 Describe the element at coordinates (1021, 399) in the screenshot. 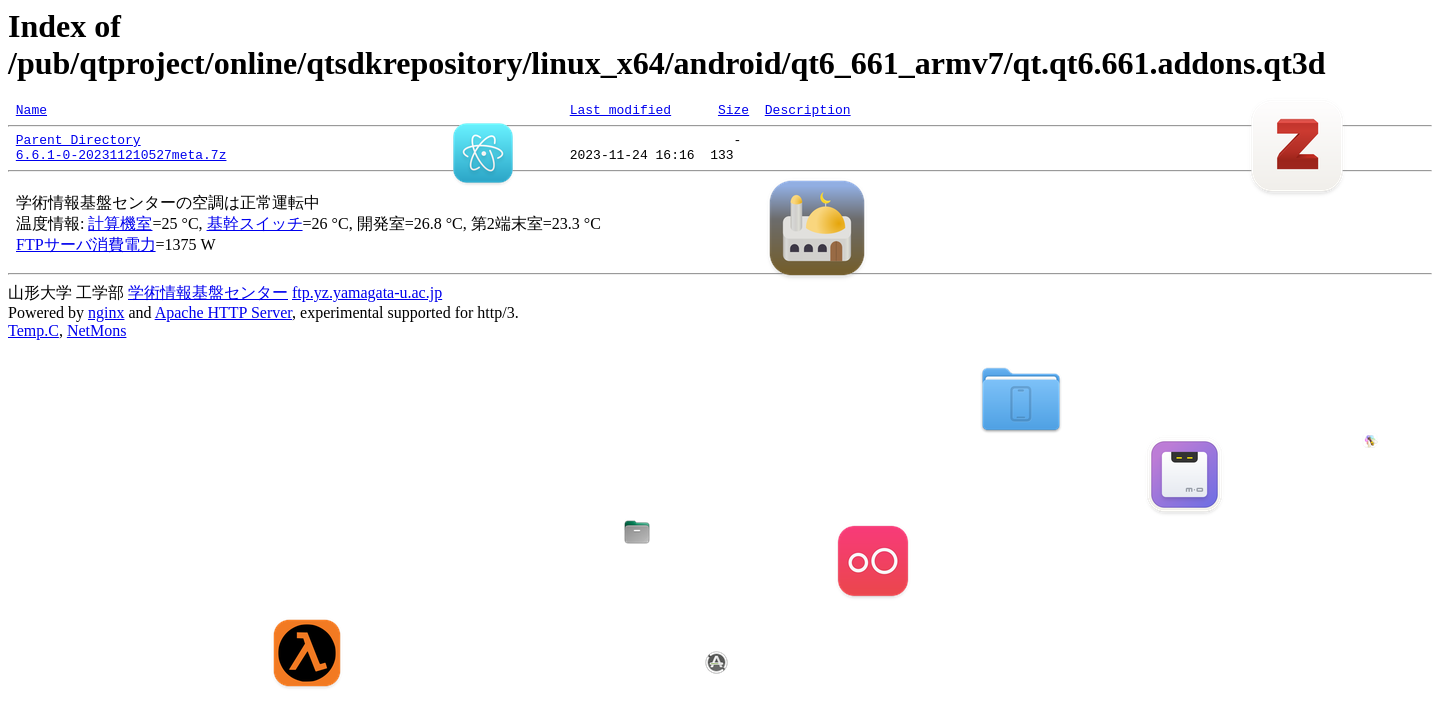

I see `open folder containing iPhone backups or synced content` at that location.